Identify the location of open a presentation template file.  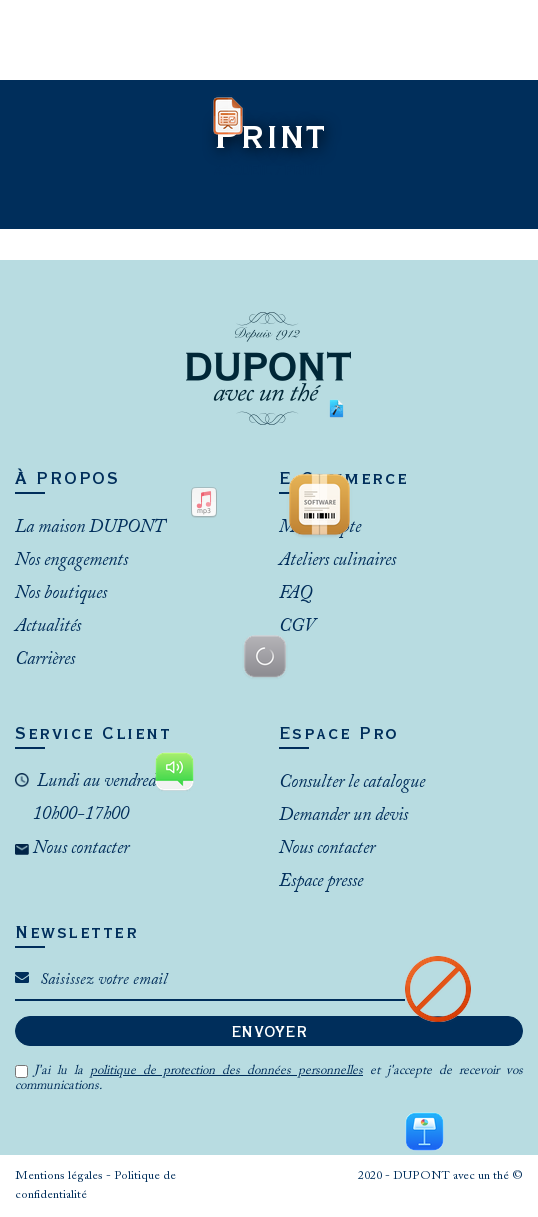
(228, 116).